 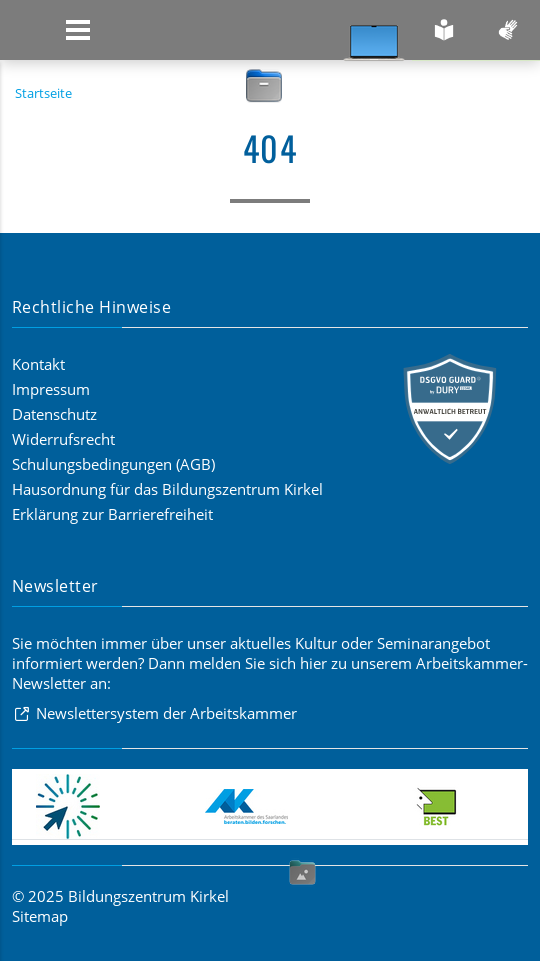 I want to click on open your pictures folder, so click(x=302, y=872).